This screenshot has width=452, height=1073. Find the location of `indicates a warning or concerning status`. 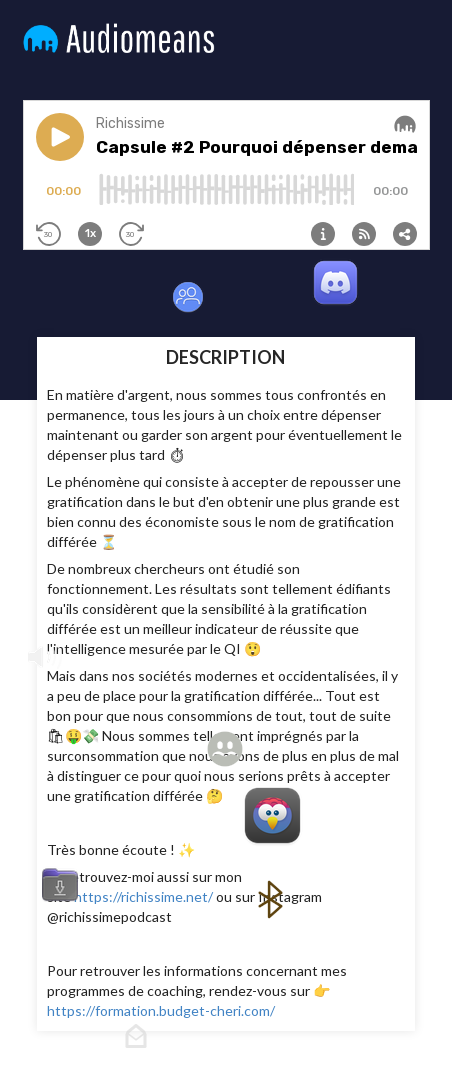

indicates a warning or concerning status is located at coordinates (225, 749).